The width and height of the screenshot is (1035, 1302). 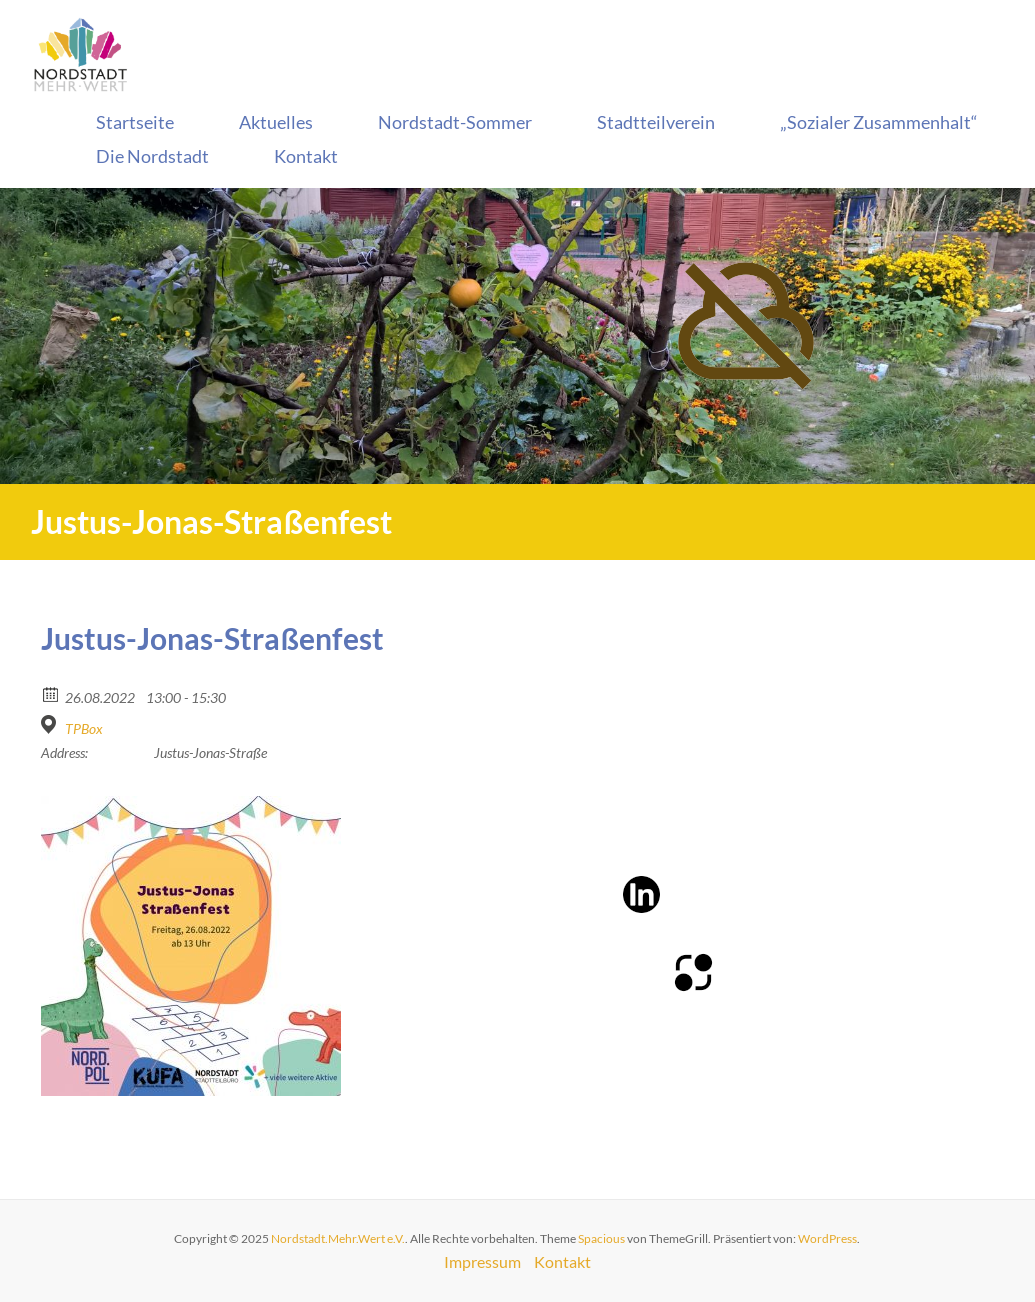 What do you see at coordinates (641, 894) in the screenshot?
I see `LogMeIn brand logo` at bounding box center [641, 894].